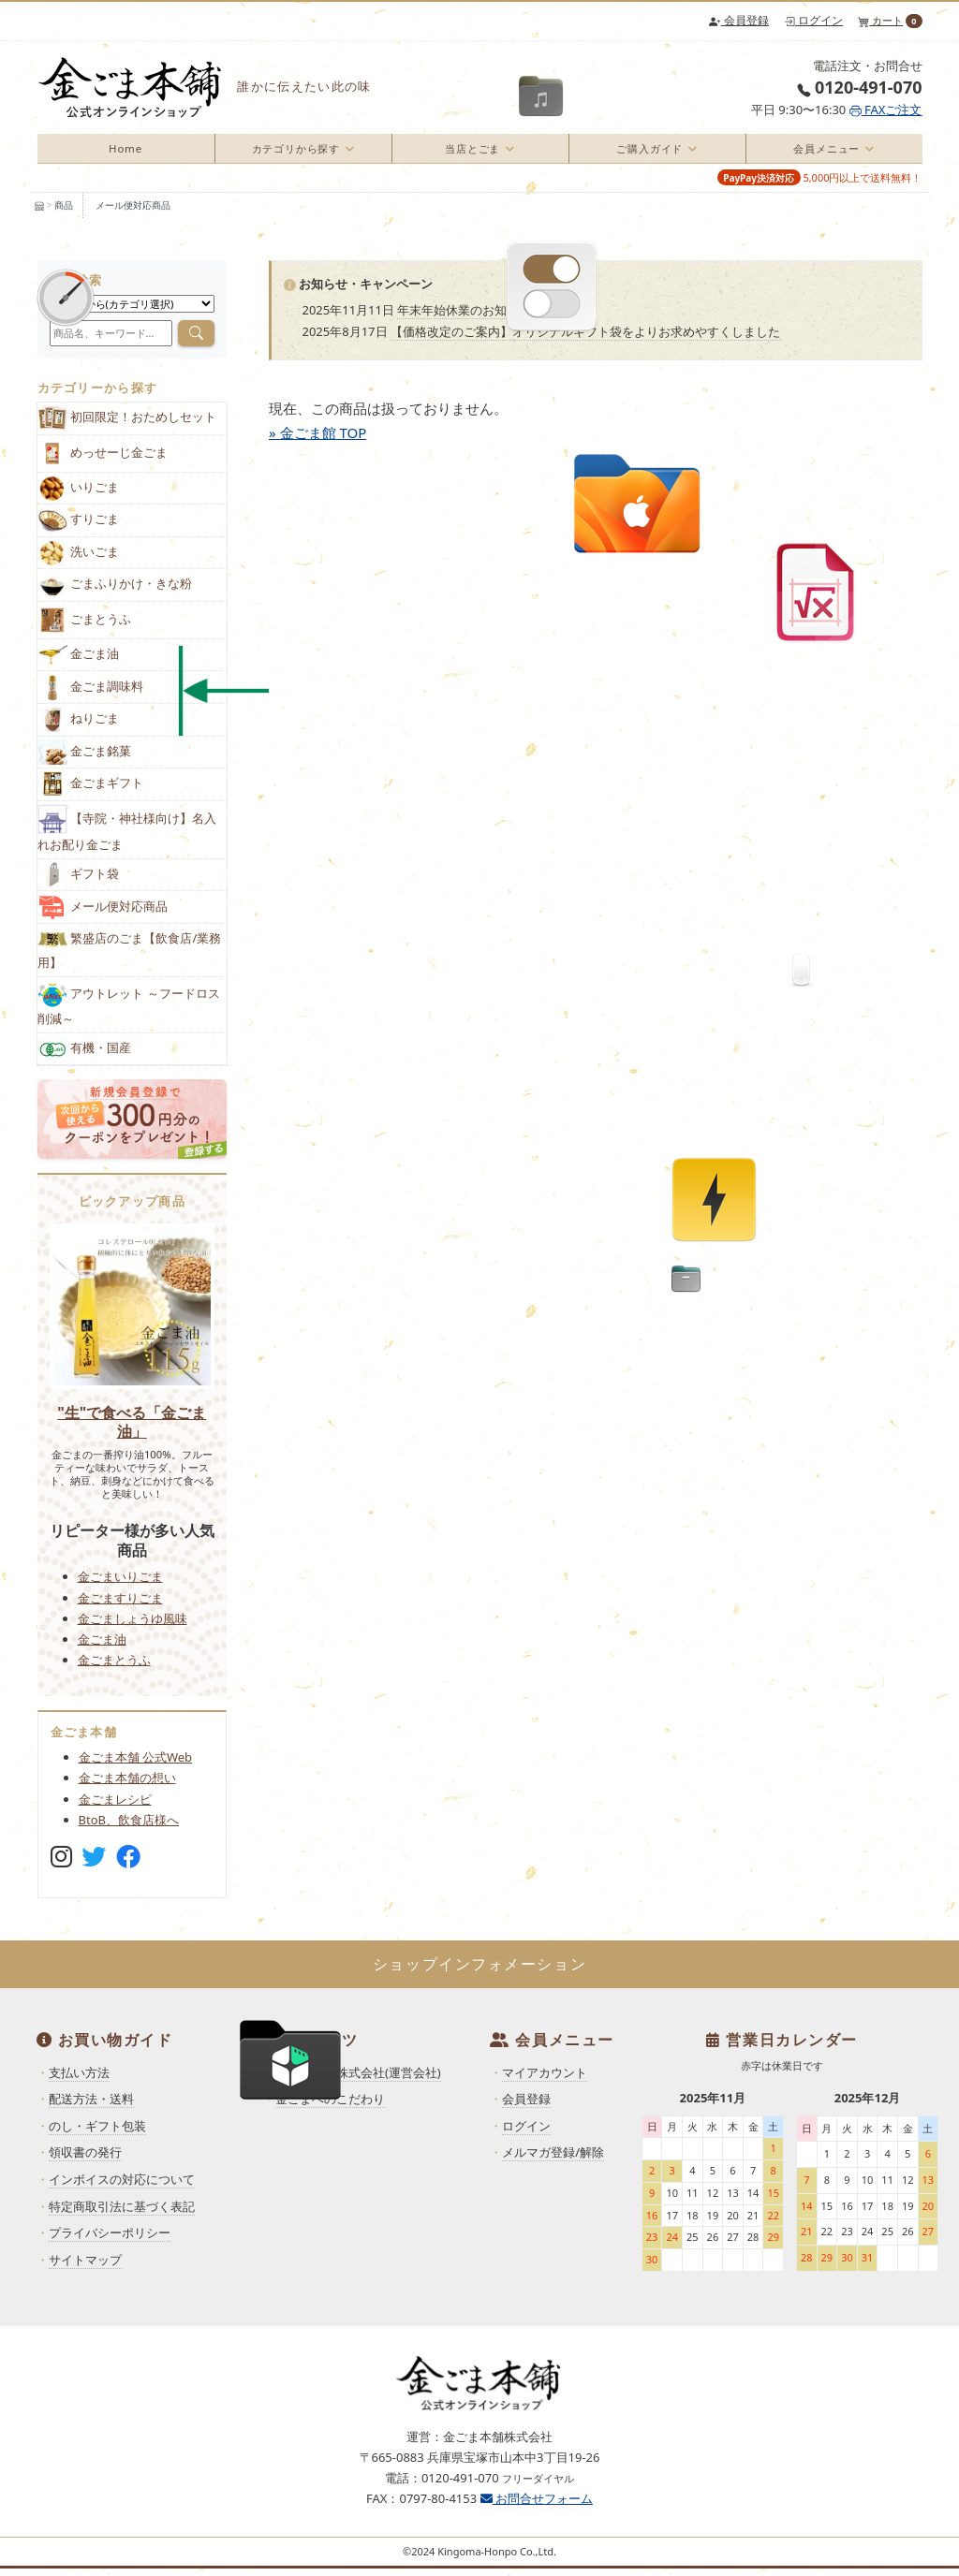  Describe the element at coordinates (714, 1199) in the screenshot. I see `access power and battery settings` at that location.